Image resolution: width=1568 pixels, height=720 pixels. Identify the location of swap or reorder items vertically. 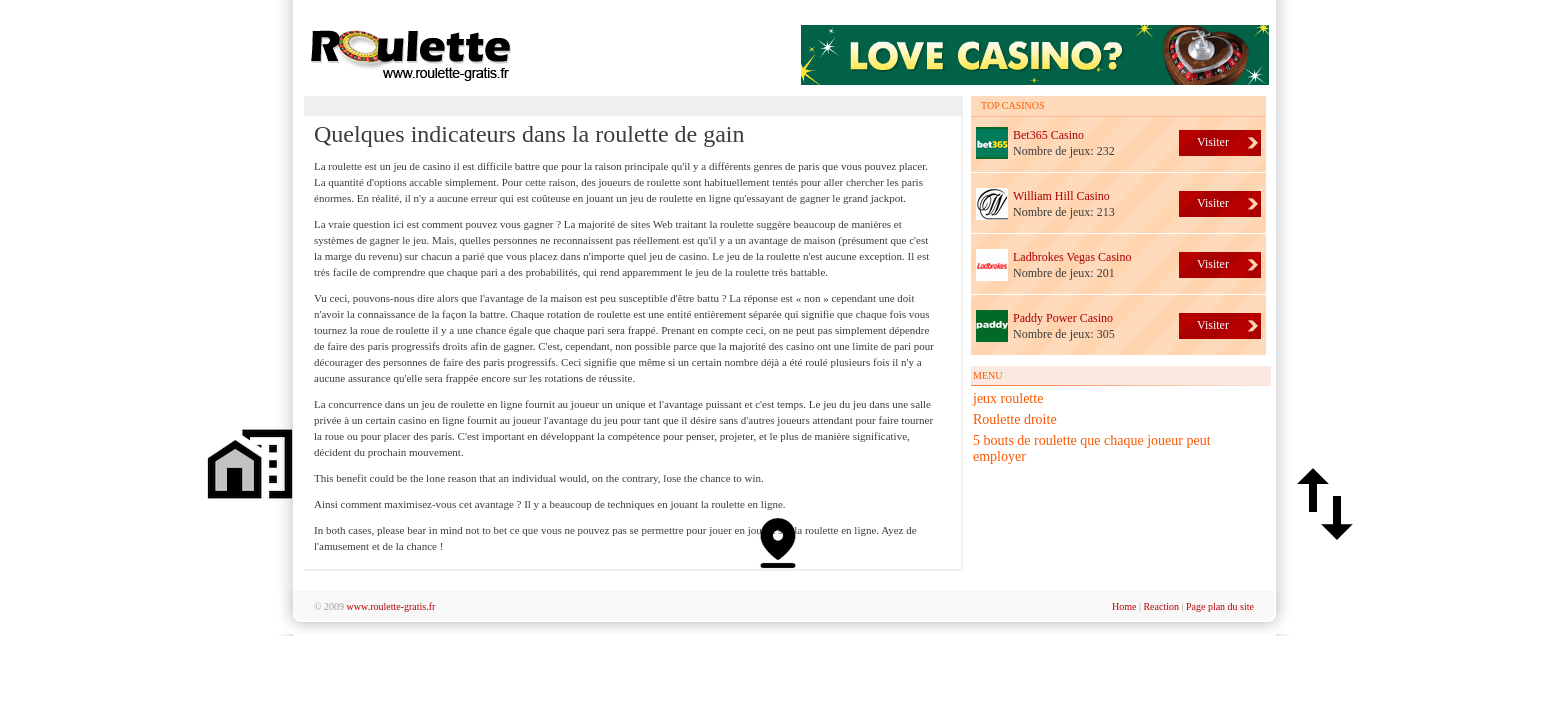
(1325, 504).